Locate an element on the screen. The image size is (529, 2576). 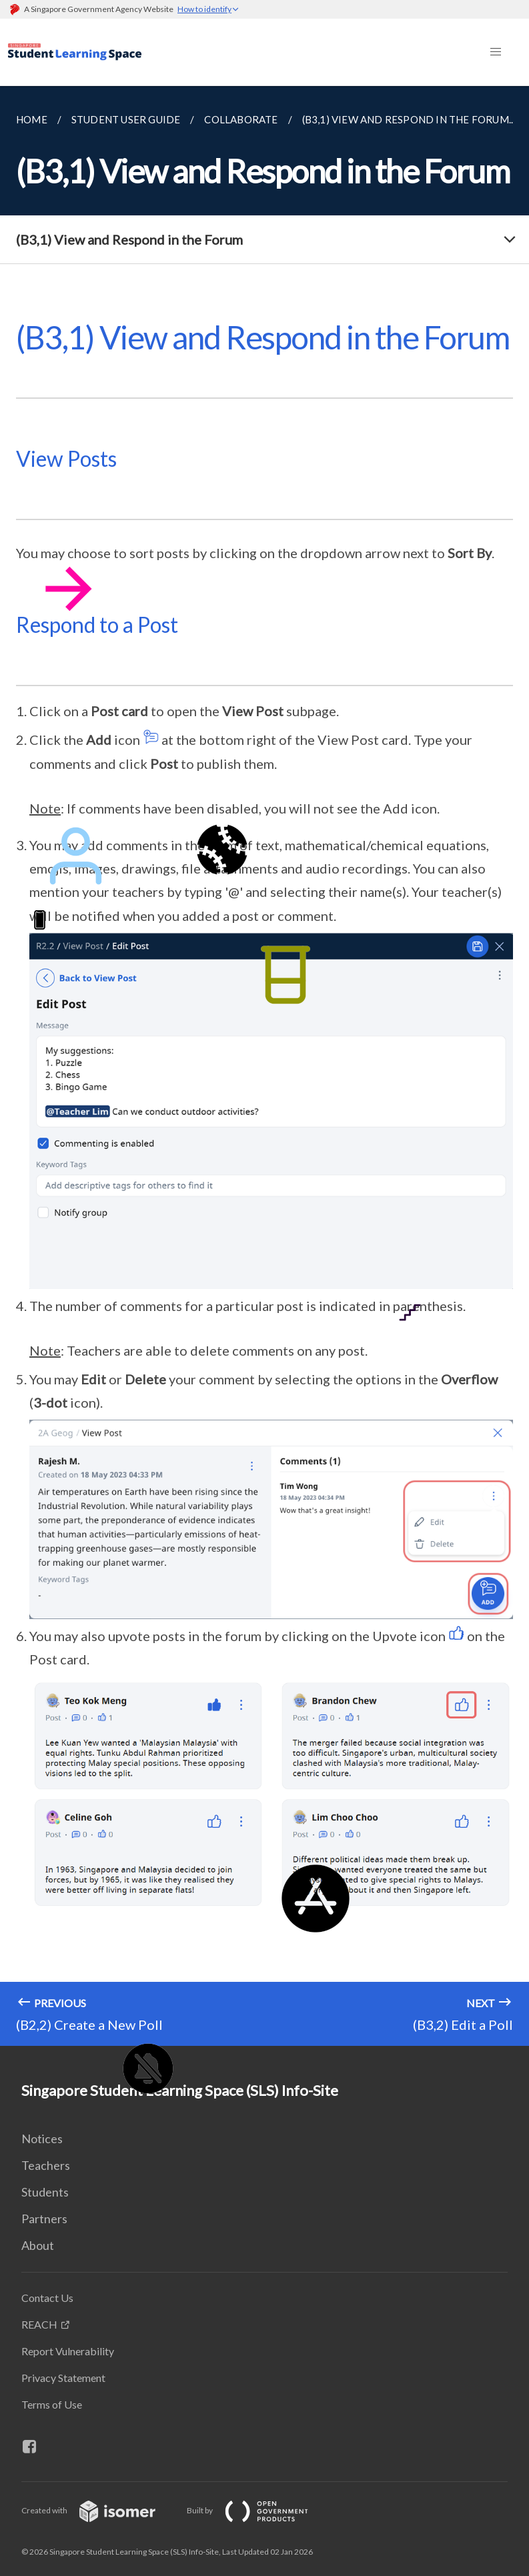
navigate to the next item or screen is located at coordinates (68, 589).